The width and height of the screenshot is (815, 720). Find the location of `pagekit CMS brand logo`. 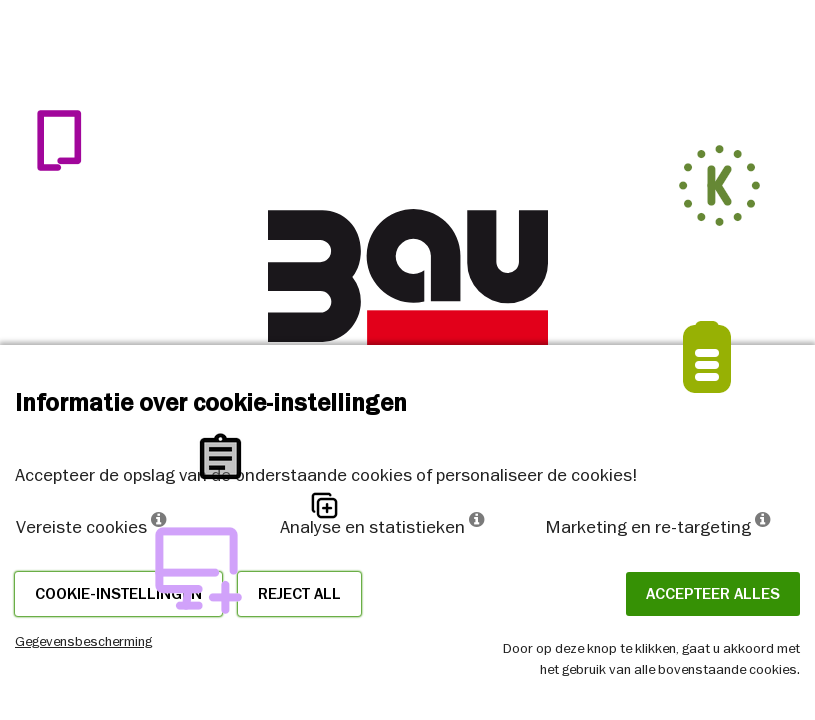

pagekit CMS brand logo is located at coordinates (57, 140).